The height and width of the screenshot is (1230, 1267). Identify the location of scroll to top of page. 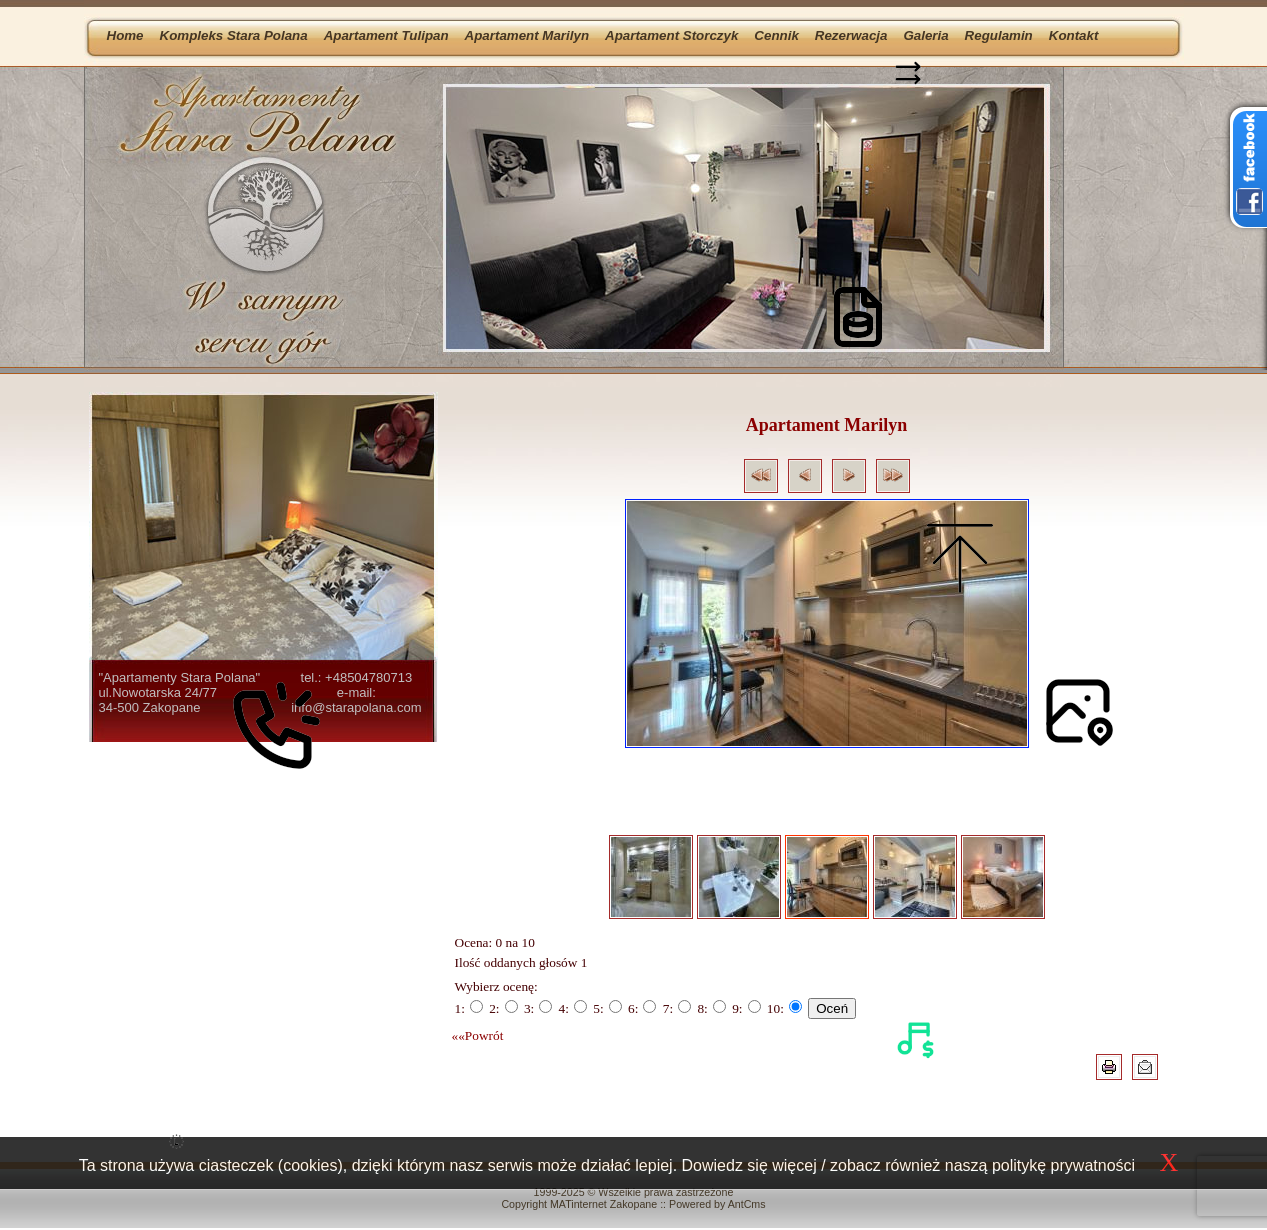
(960, 557).